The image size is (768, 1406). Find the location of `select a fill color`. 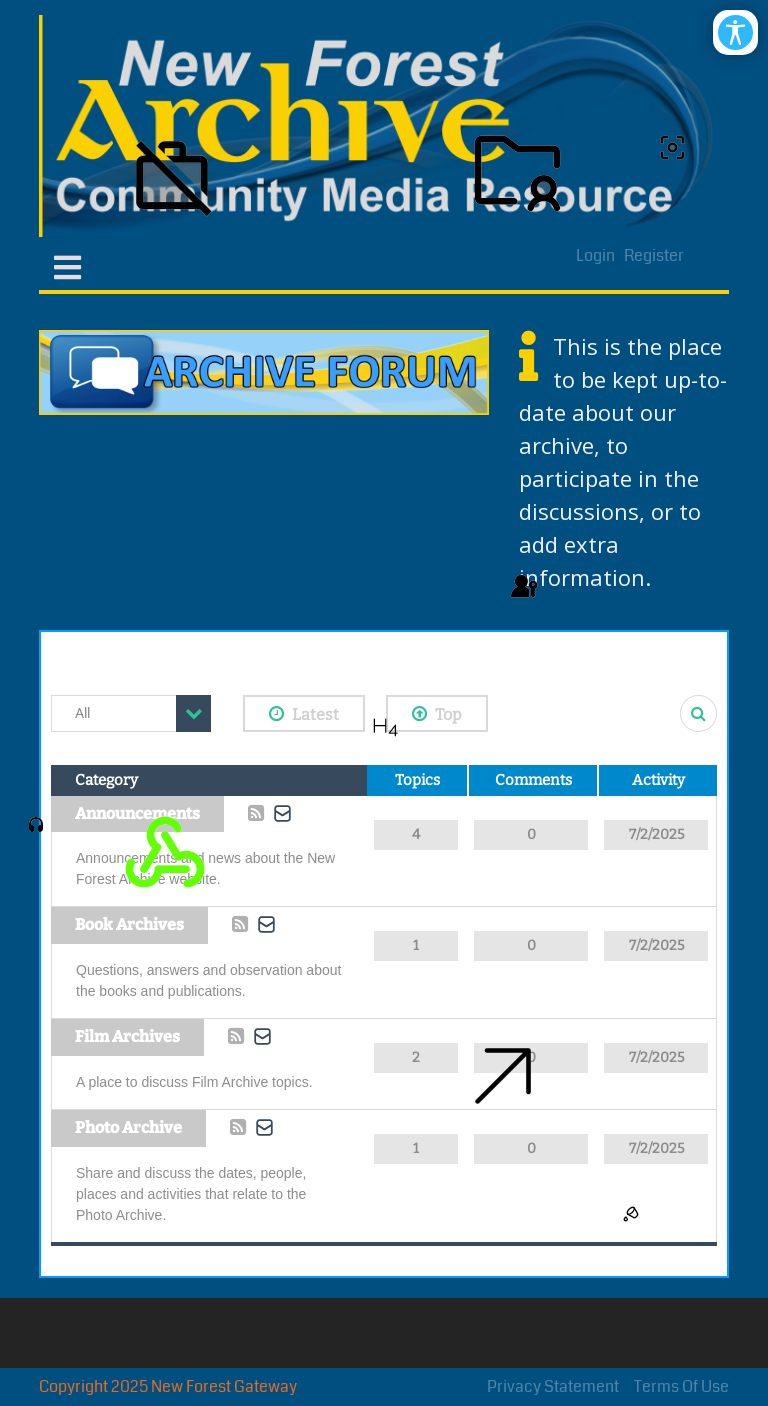

select a fill color is located at coordinates (631, 1214).